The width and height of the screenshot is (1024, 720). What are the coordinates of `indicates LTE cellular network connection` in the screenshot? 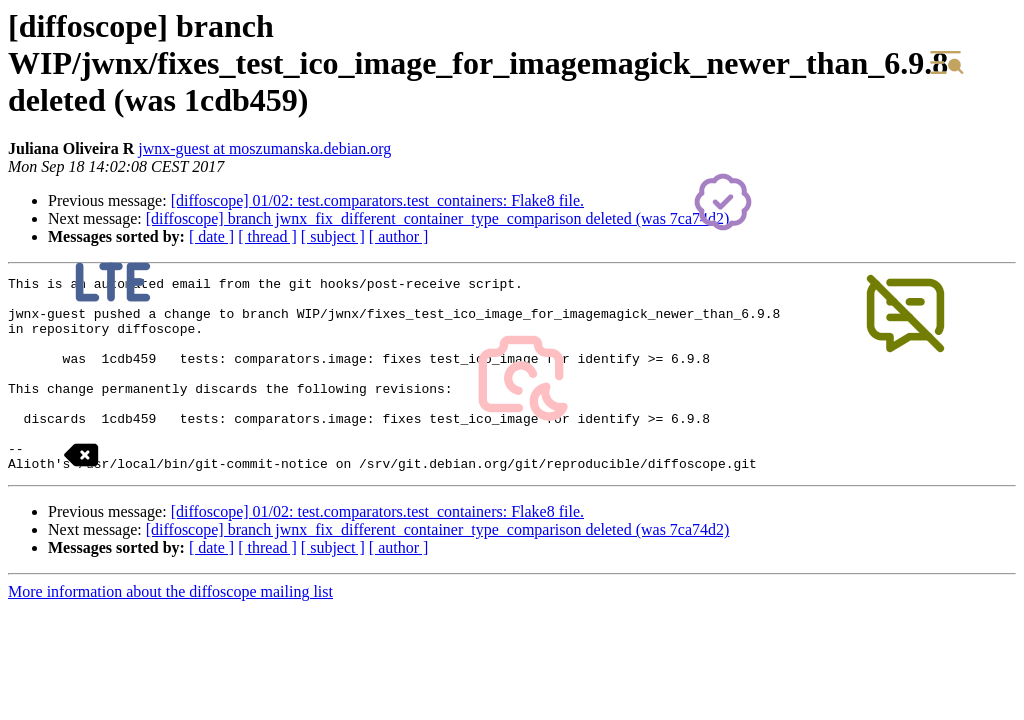 It's located at (111, 282).